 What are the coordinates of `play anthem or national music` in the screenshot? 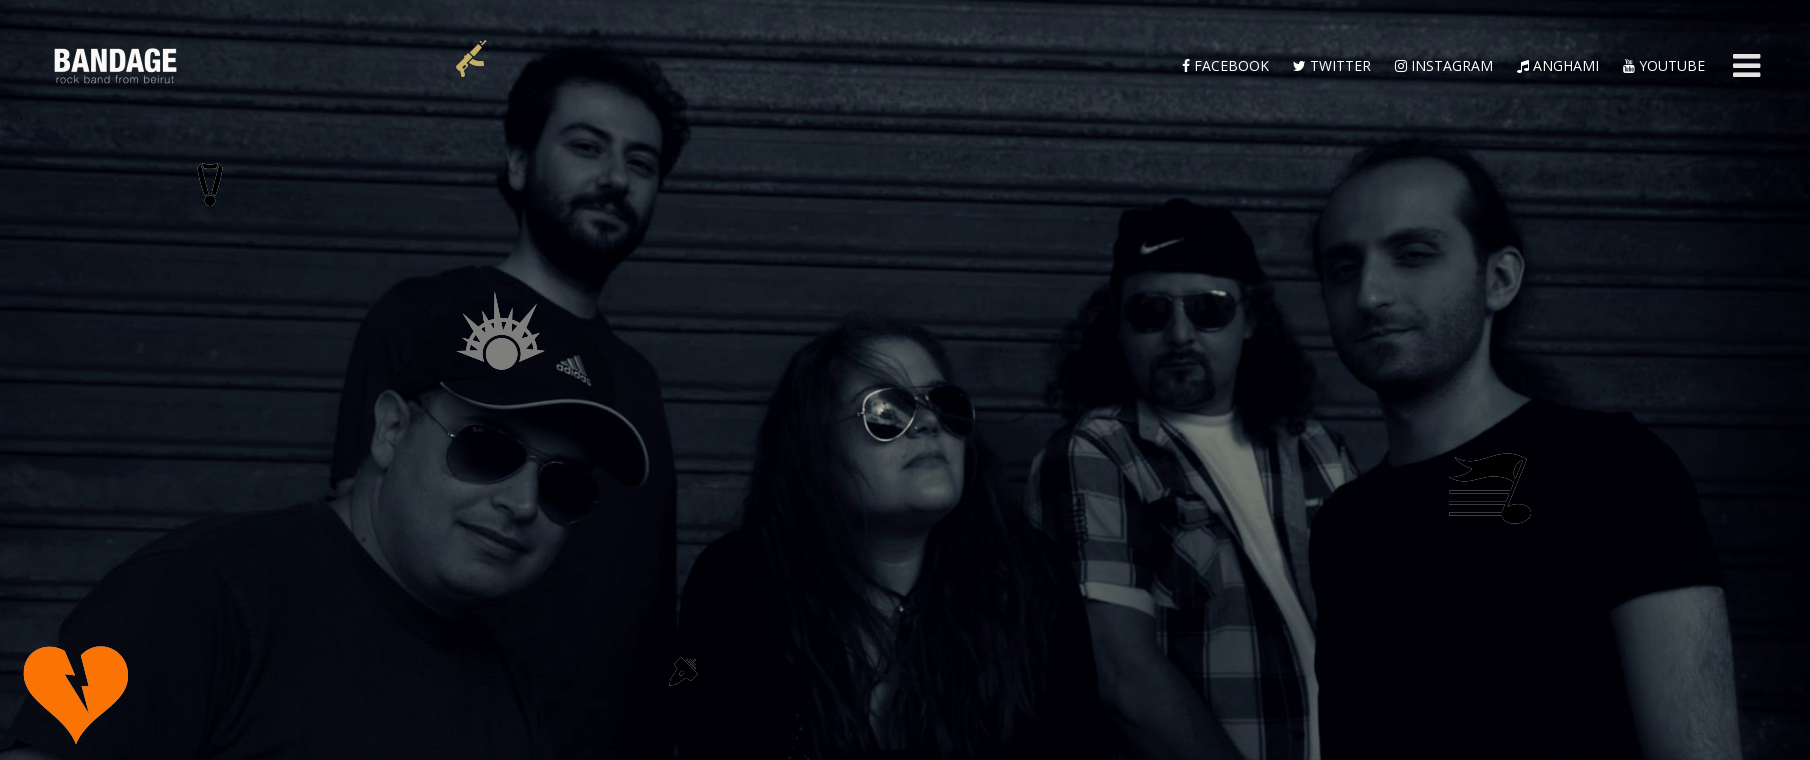 It's located at (1490, 489).